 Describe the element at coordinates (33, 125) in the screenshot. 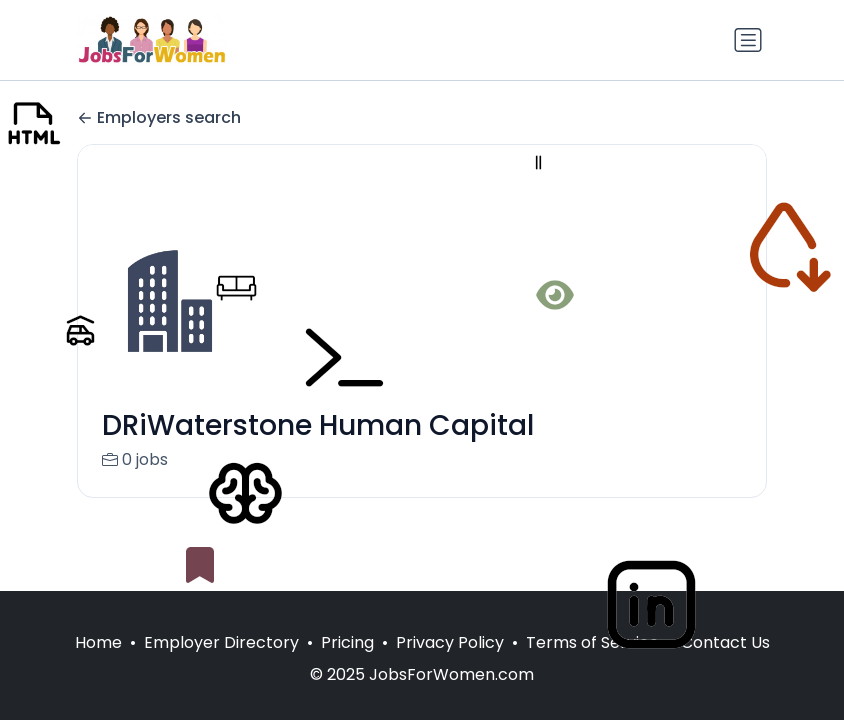

I see `open an HTML file` at that location.